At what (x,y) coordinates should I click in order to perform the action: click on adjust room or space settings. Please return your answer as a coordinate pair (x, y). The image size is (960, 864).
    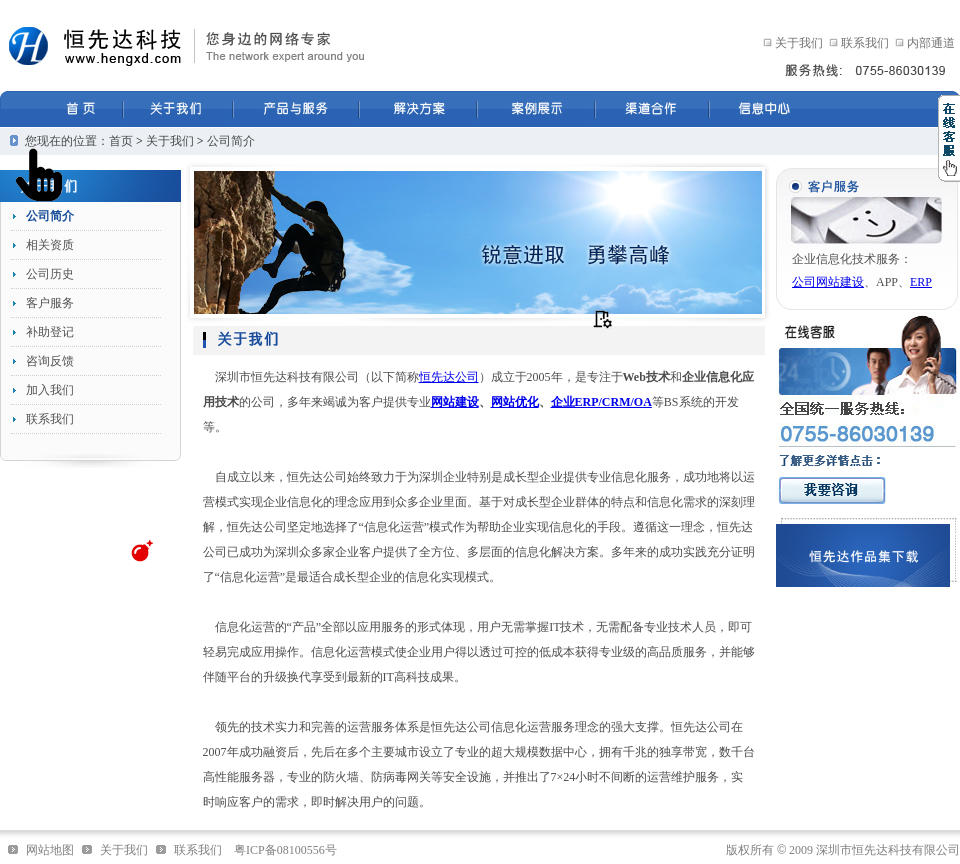
    Looking at the image, I should click on (602, 319).